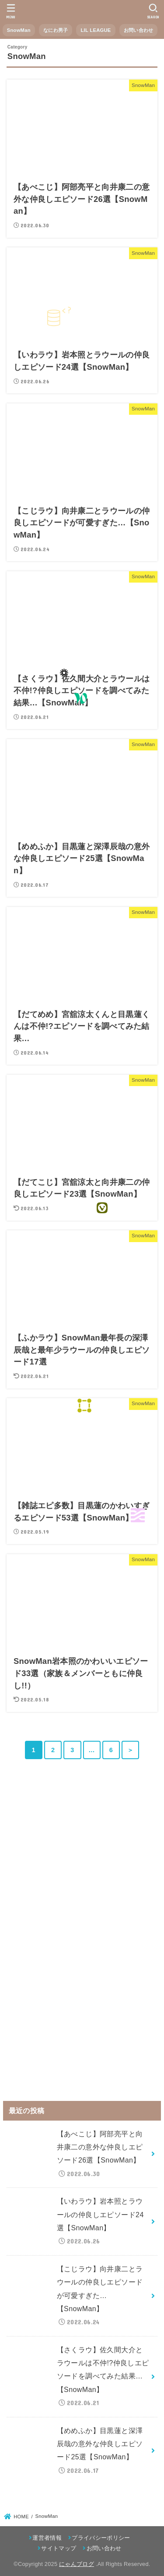  Describe the element at coordinates (64, 673) in the screenshot. I see `open loom video messaging app` at that location.